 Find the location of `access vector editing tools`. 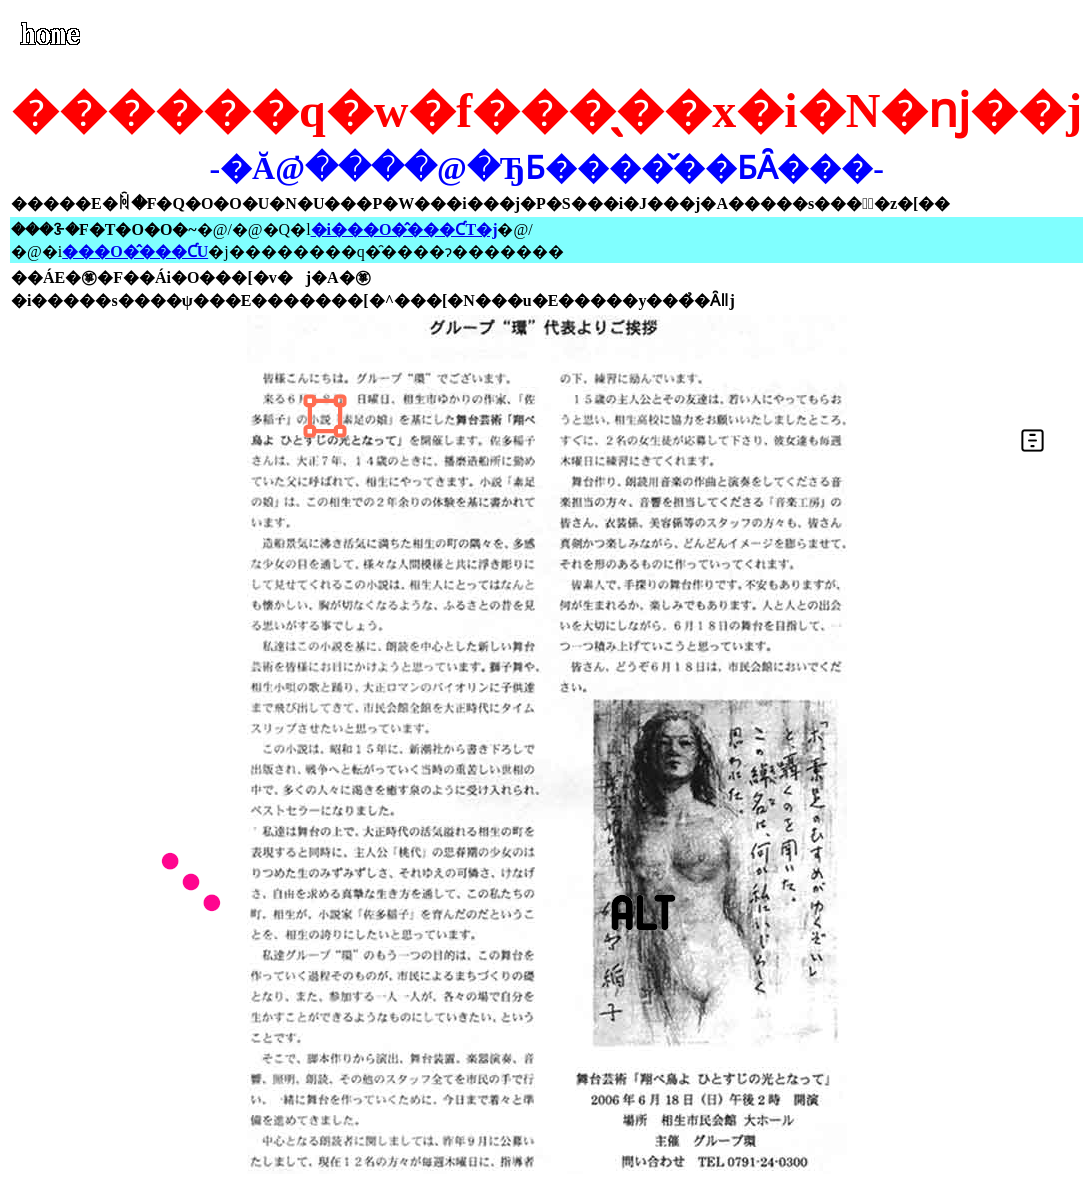

access vector editing tools is located at coordinates (325, 416).